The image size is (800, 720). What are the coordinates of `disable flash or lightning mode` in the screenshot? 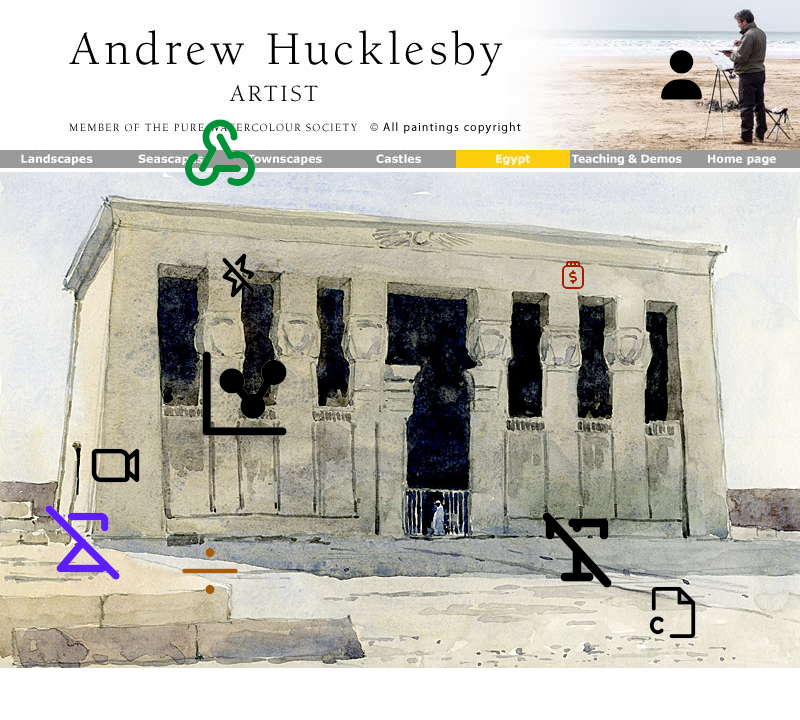 It's located at (238, 275).